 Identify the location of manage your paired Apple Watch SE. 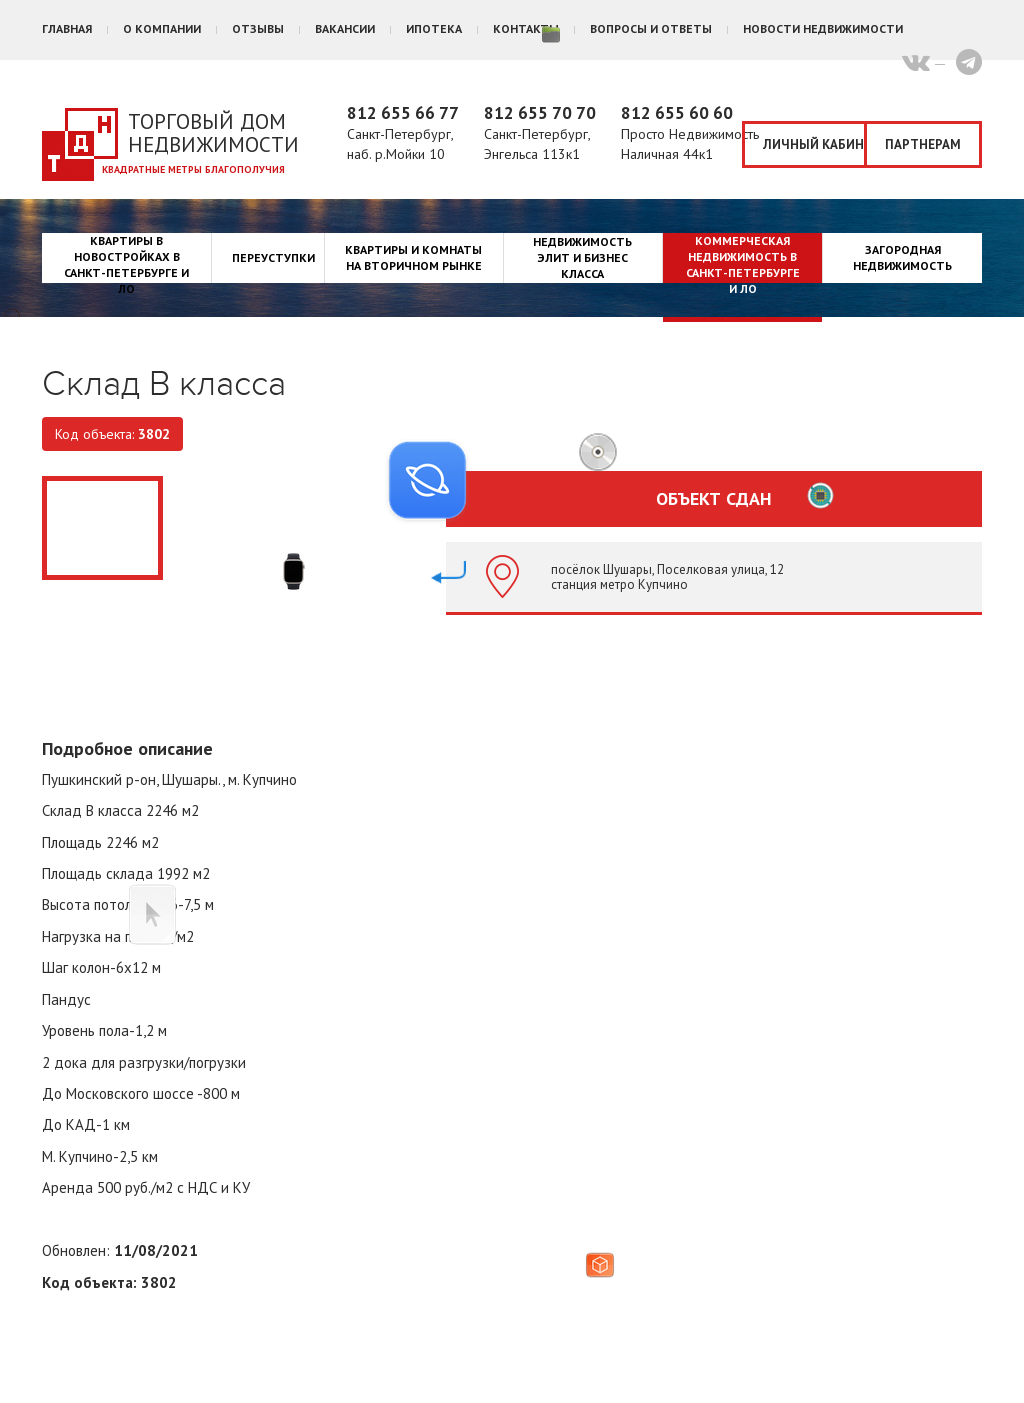
(293, 571).